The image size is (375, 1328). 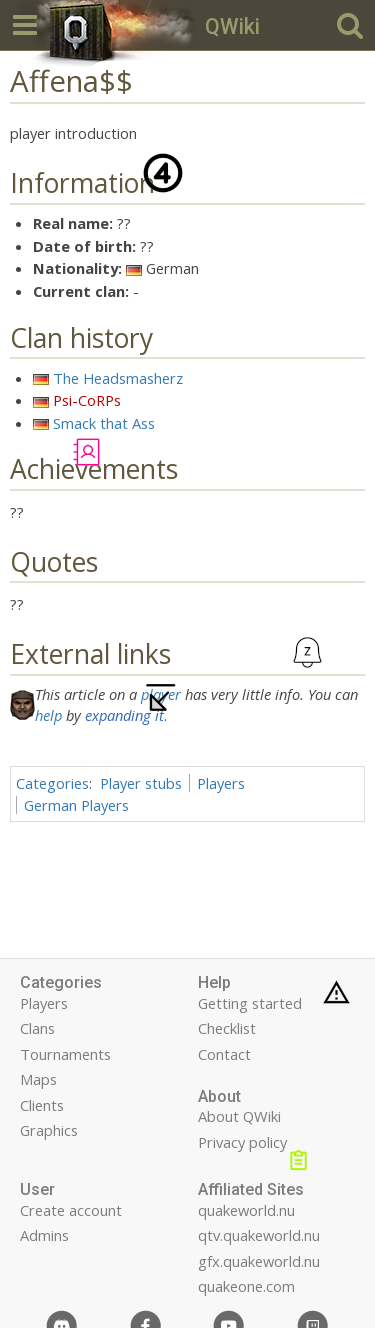 What do you see at coordinates (159, 697) in the screenshot?
I see `move item to bottom-left corner` at bounding box center [159, 697].